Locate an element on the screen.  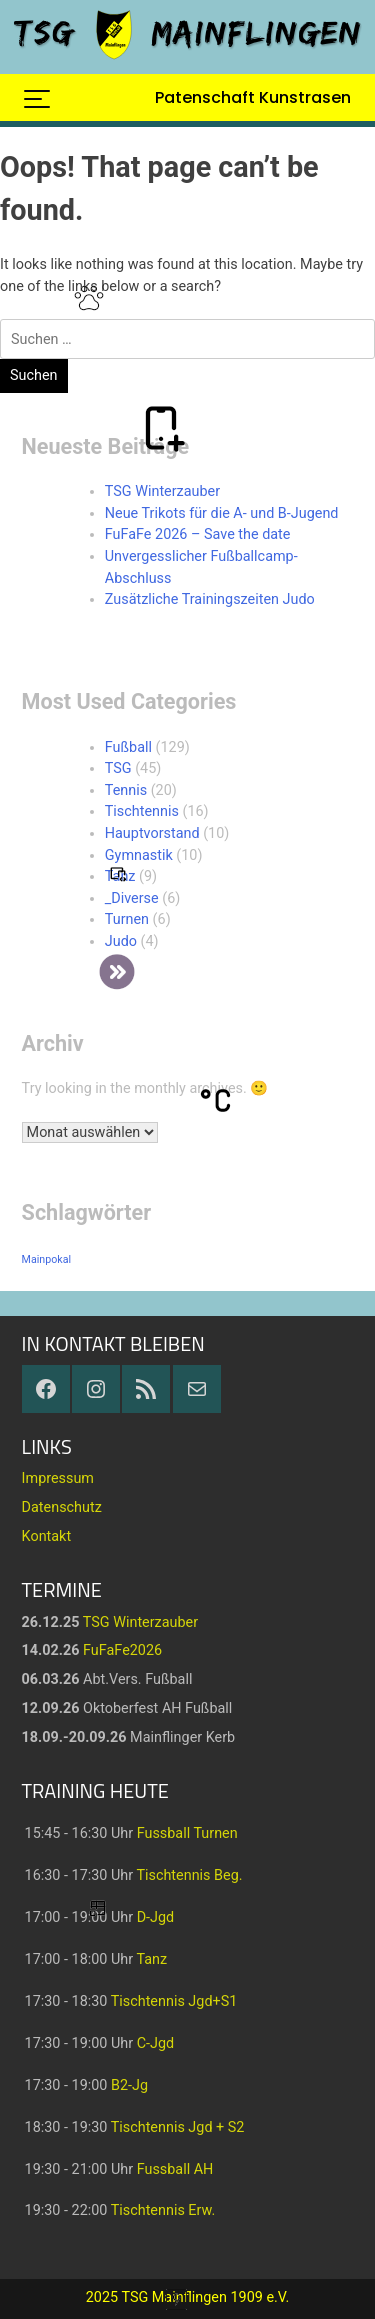
add a new mobile device is located at coordinates (161, 428).